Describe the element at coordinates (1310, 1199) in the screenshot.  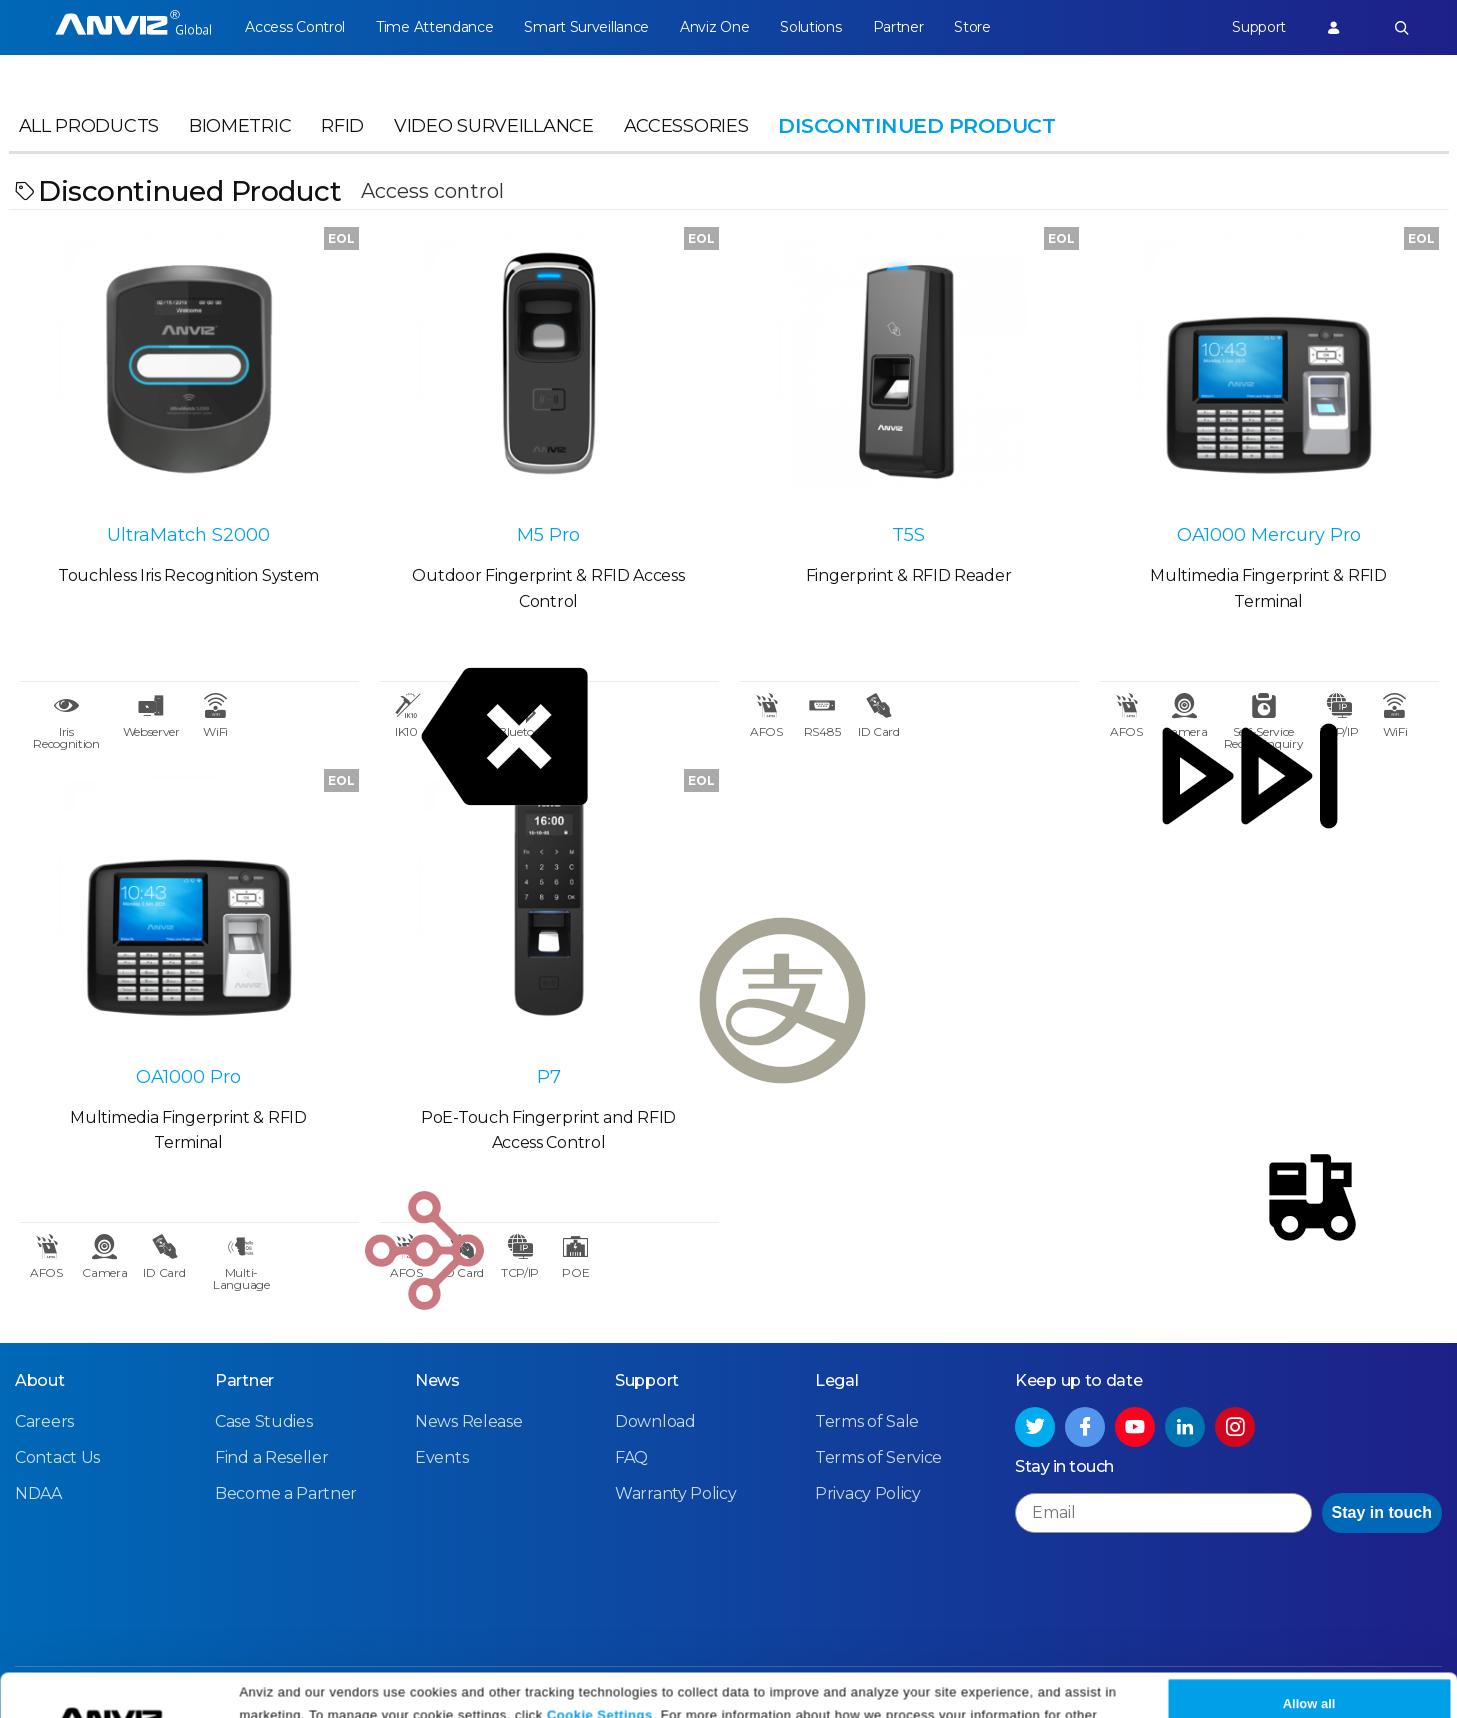
I see `order food for delivery or pickup` at that location.